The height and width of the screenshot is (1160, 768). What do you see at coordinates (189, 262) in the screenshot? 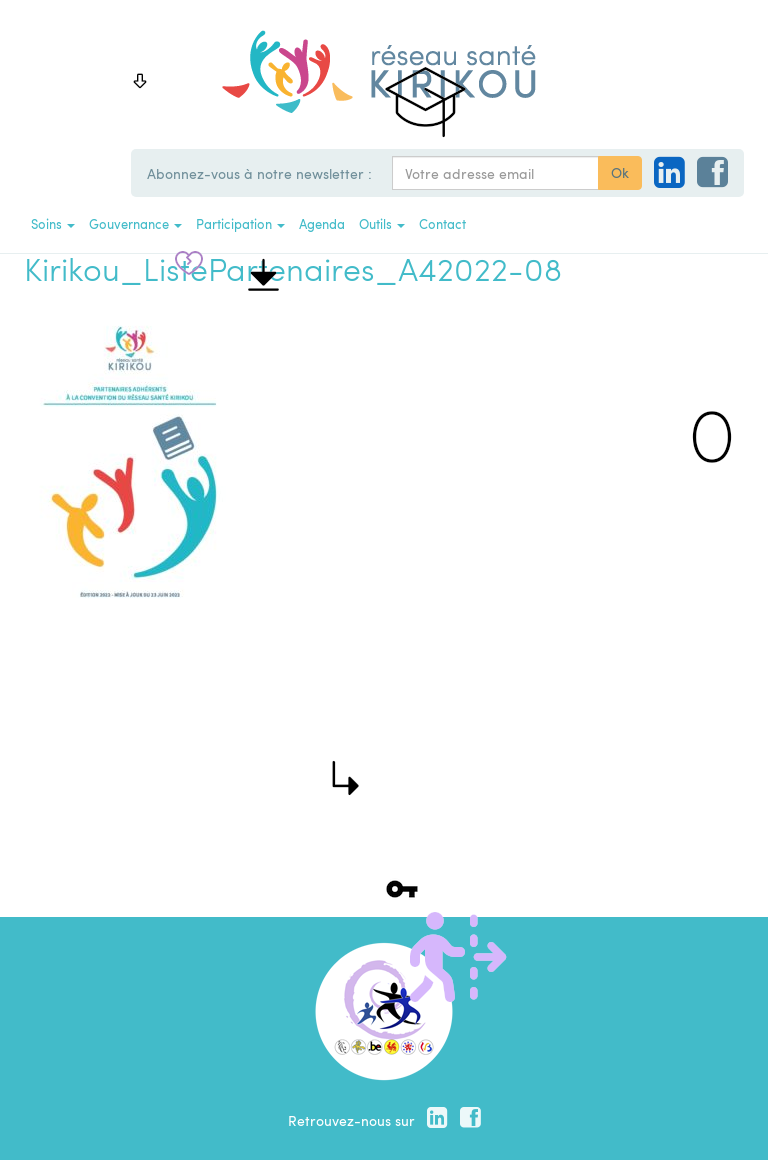
I see `remove from favorites` at bounding box center [189, 262].